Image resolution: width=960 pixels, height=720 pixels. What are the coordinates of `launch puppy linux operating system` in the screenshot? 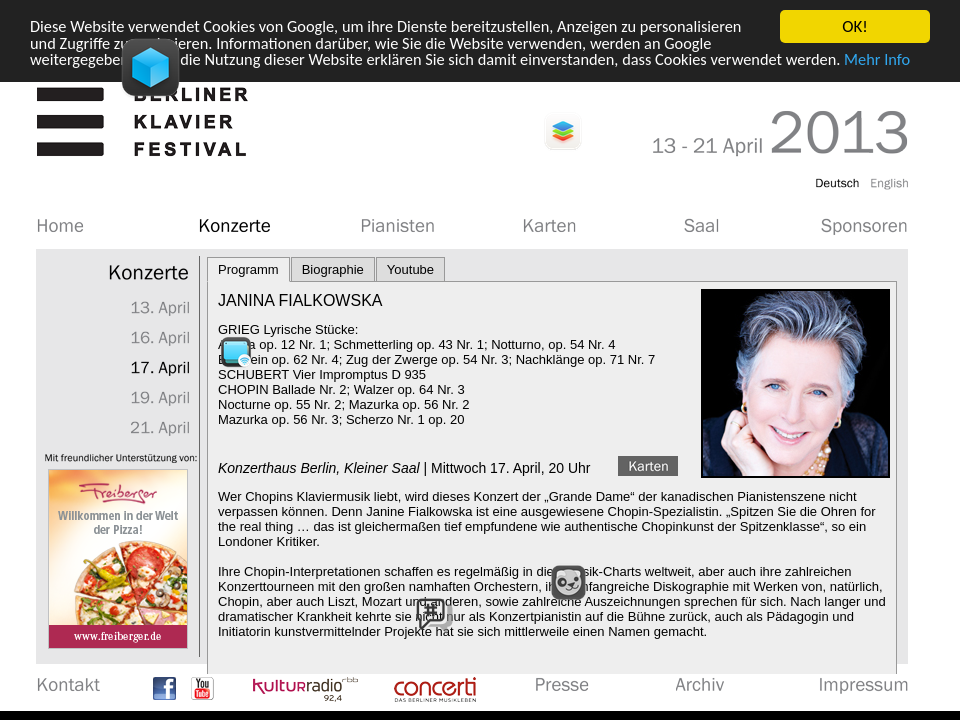 It's located at (568, 582).